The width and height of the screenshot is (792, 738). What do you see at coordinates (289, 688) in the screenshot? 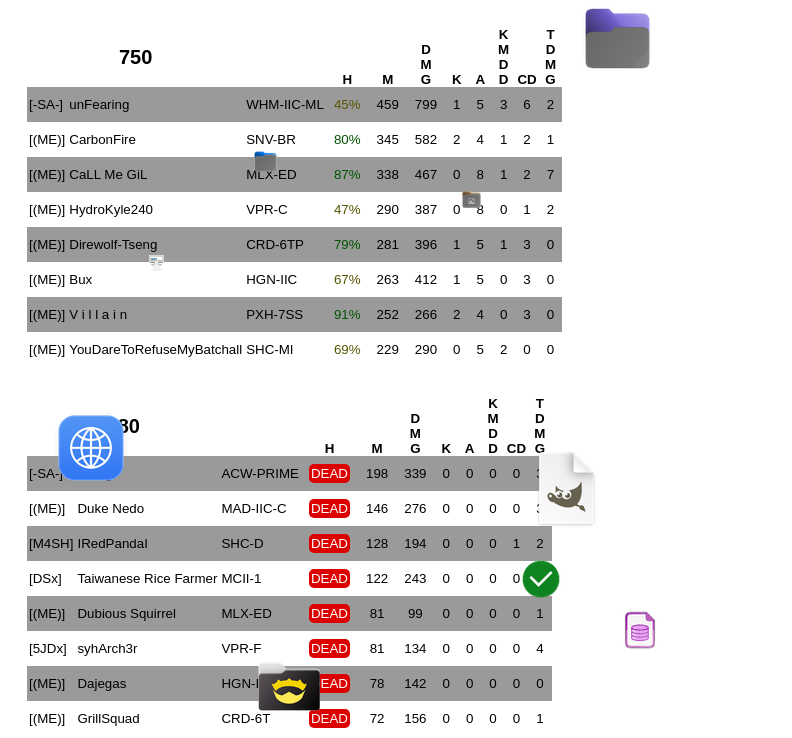
I see `folder containing nim programming language projects` at bounding box center [289, 688].